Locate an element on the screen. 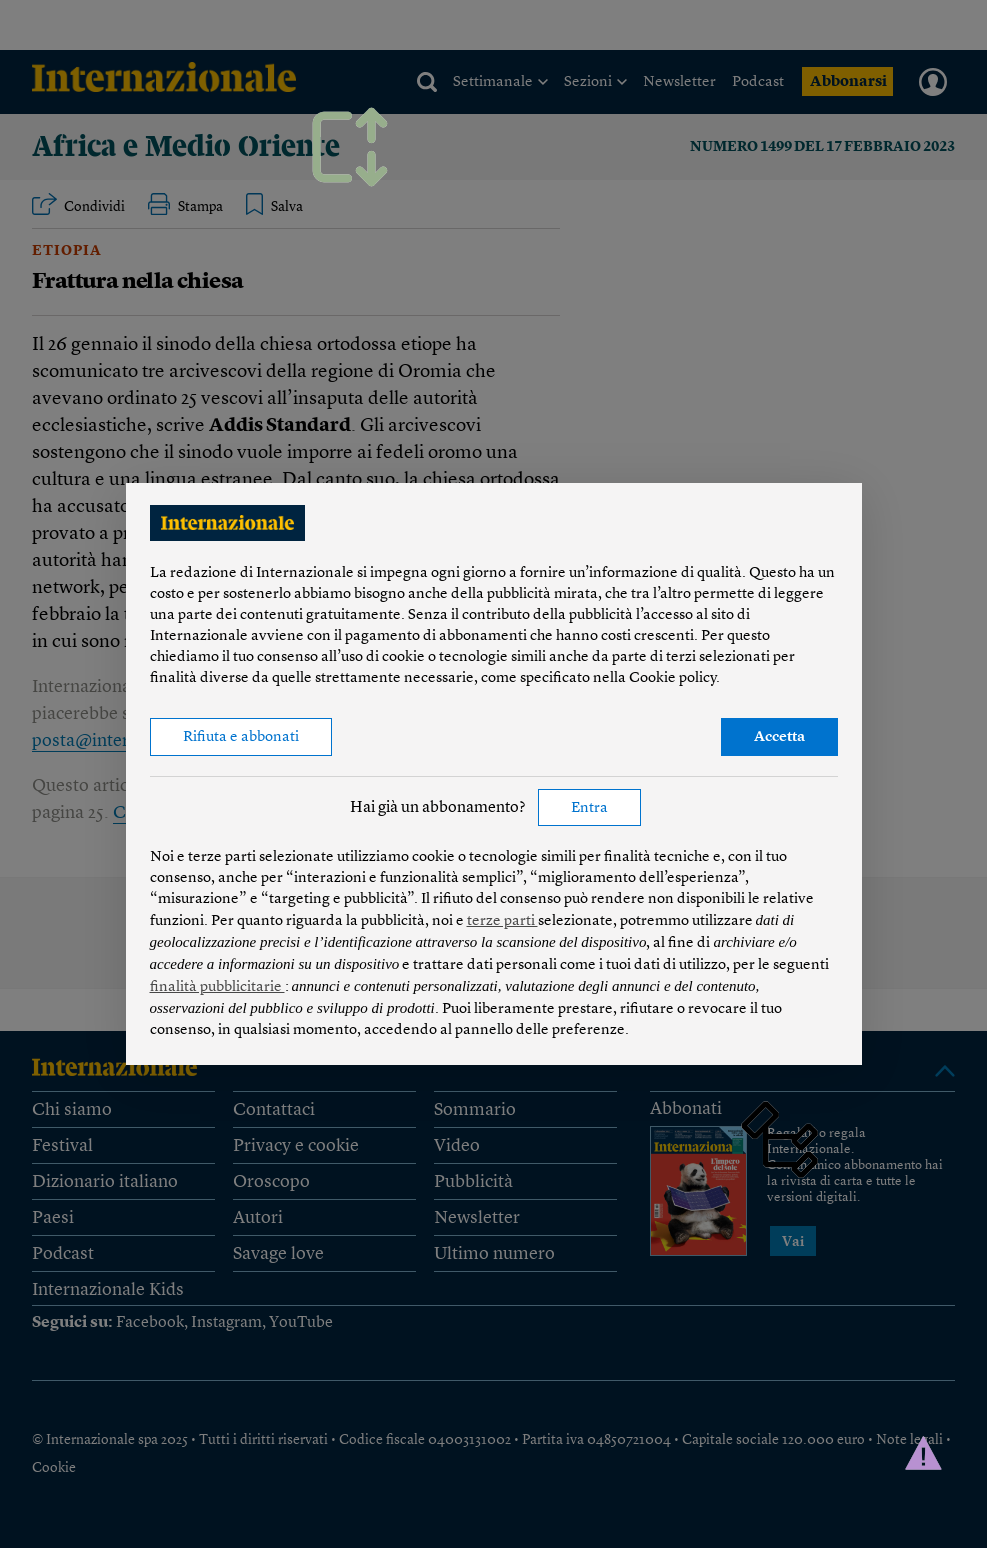  indicates a warning or alert condition is located at coordinates (923, 1453).